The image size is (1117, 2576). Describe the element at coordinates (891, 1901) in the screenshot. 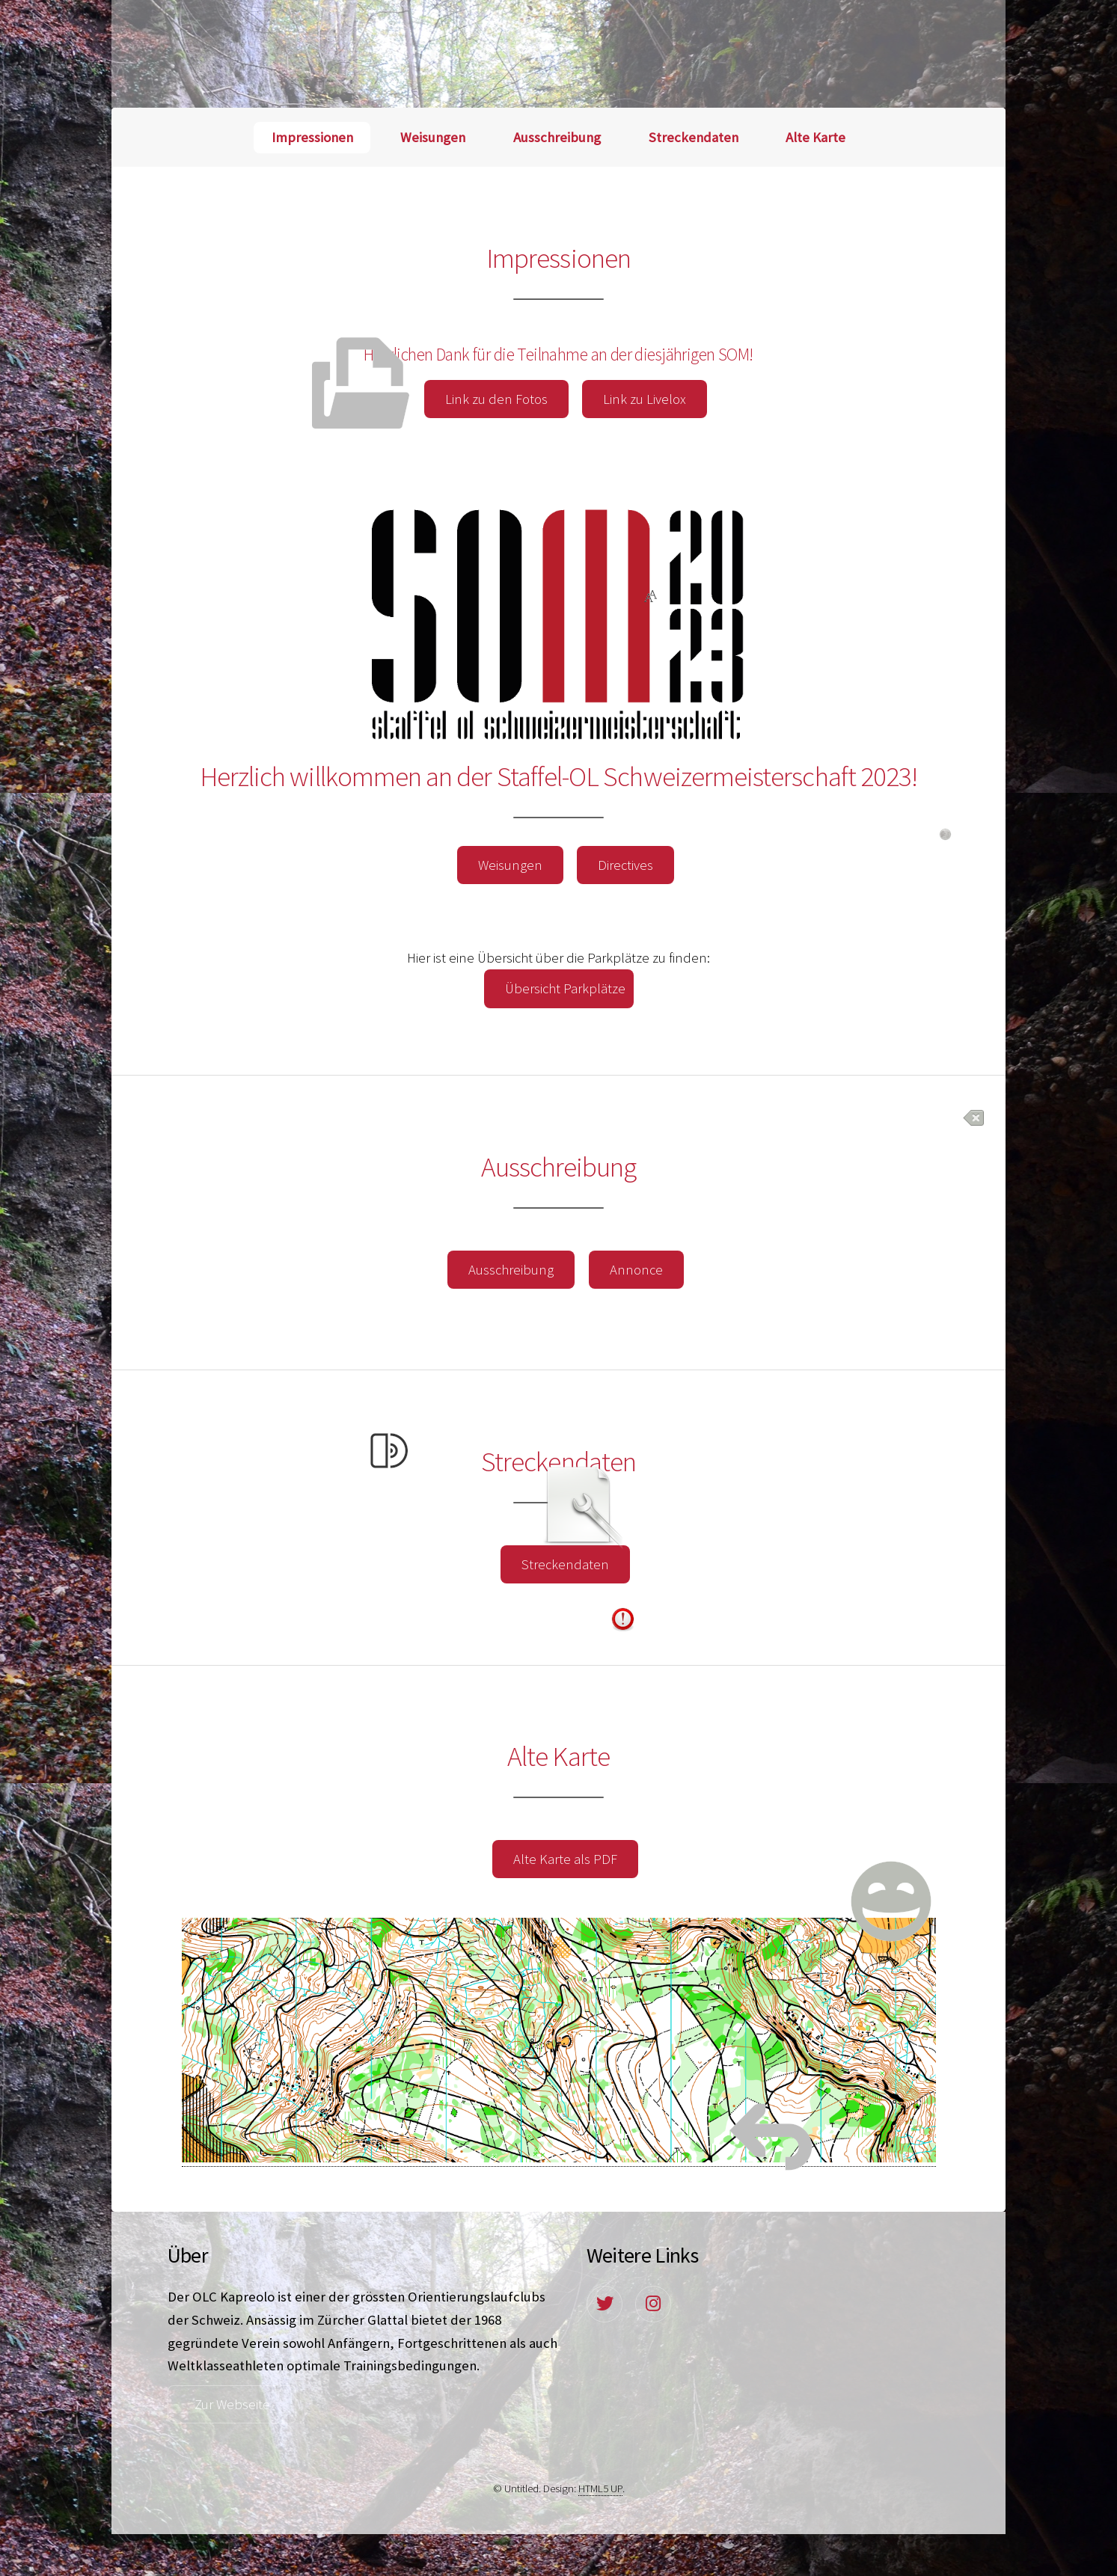

I see `react to a message with laughter` at that location.